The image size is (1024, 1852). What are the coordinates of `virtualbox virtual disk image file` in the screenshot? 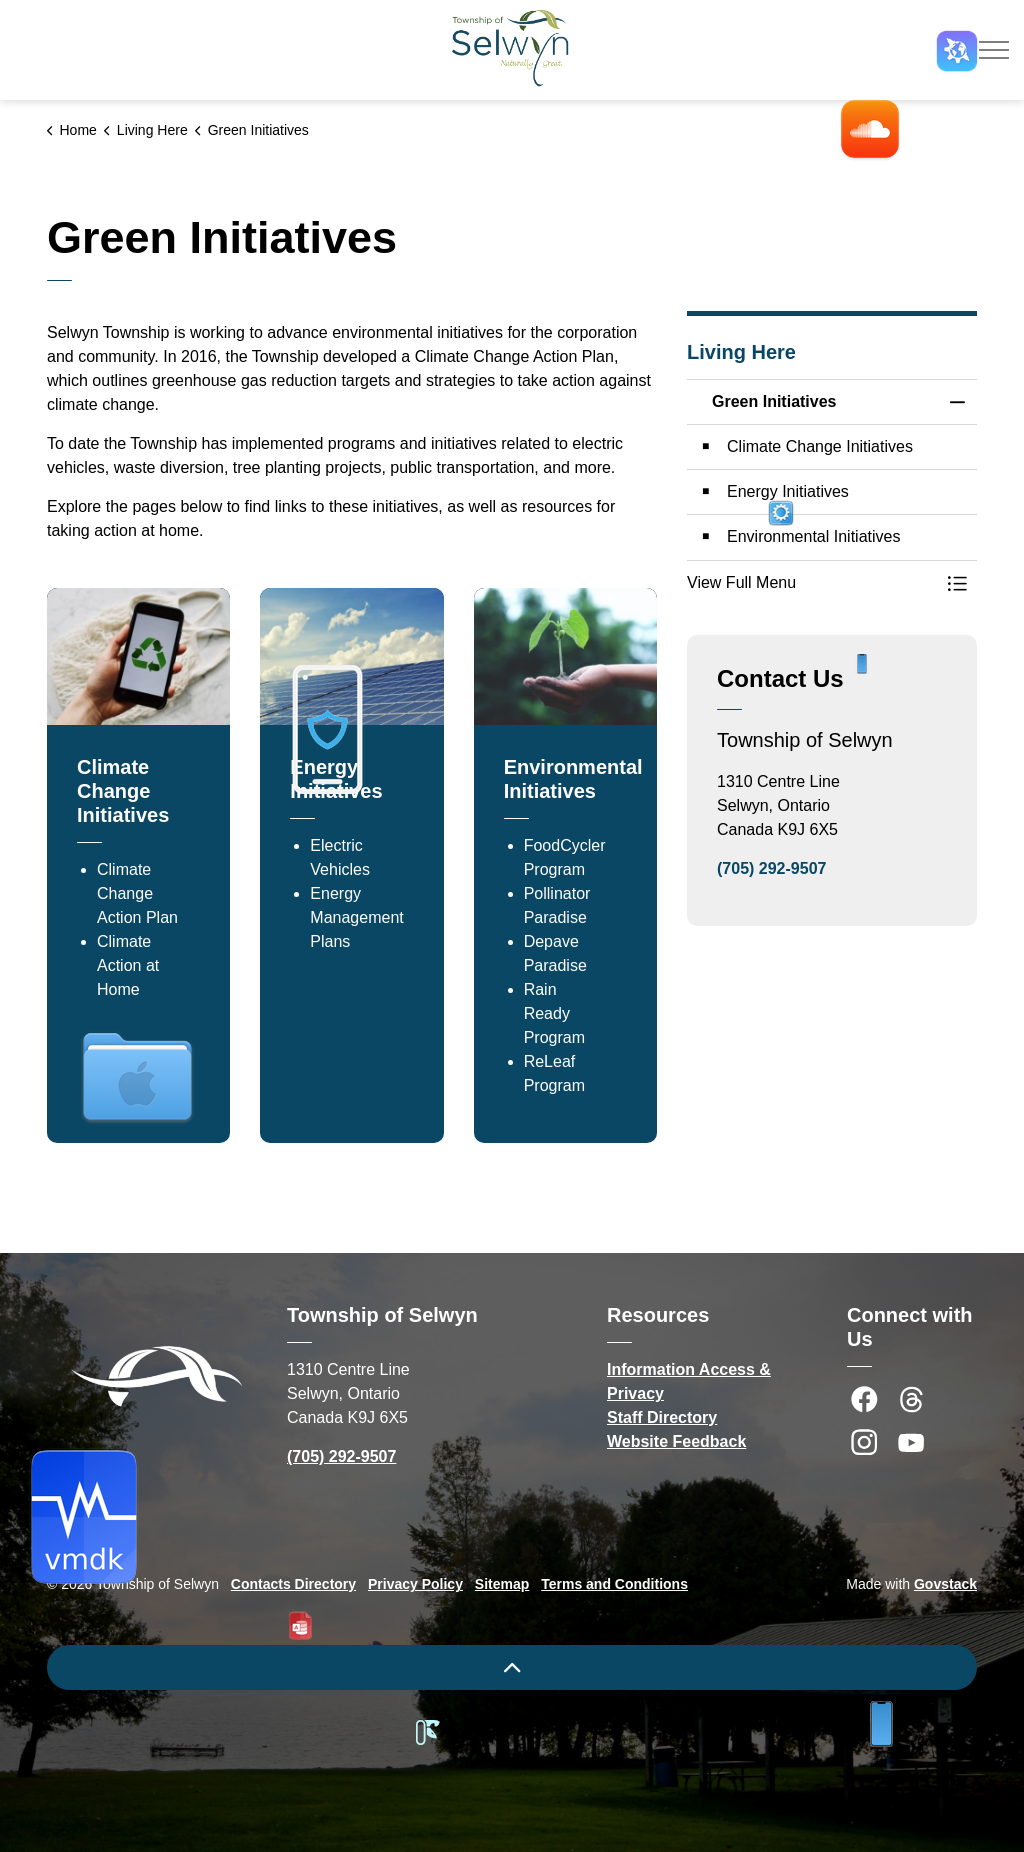 It's located at (84, 1517).